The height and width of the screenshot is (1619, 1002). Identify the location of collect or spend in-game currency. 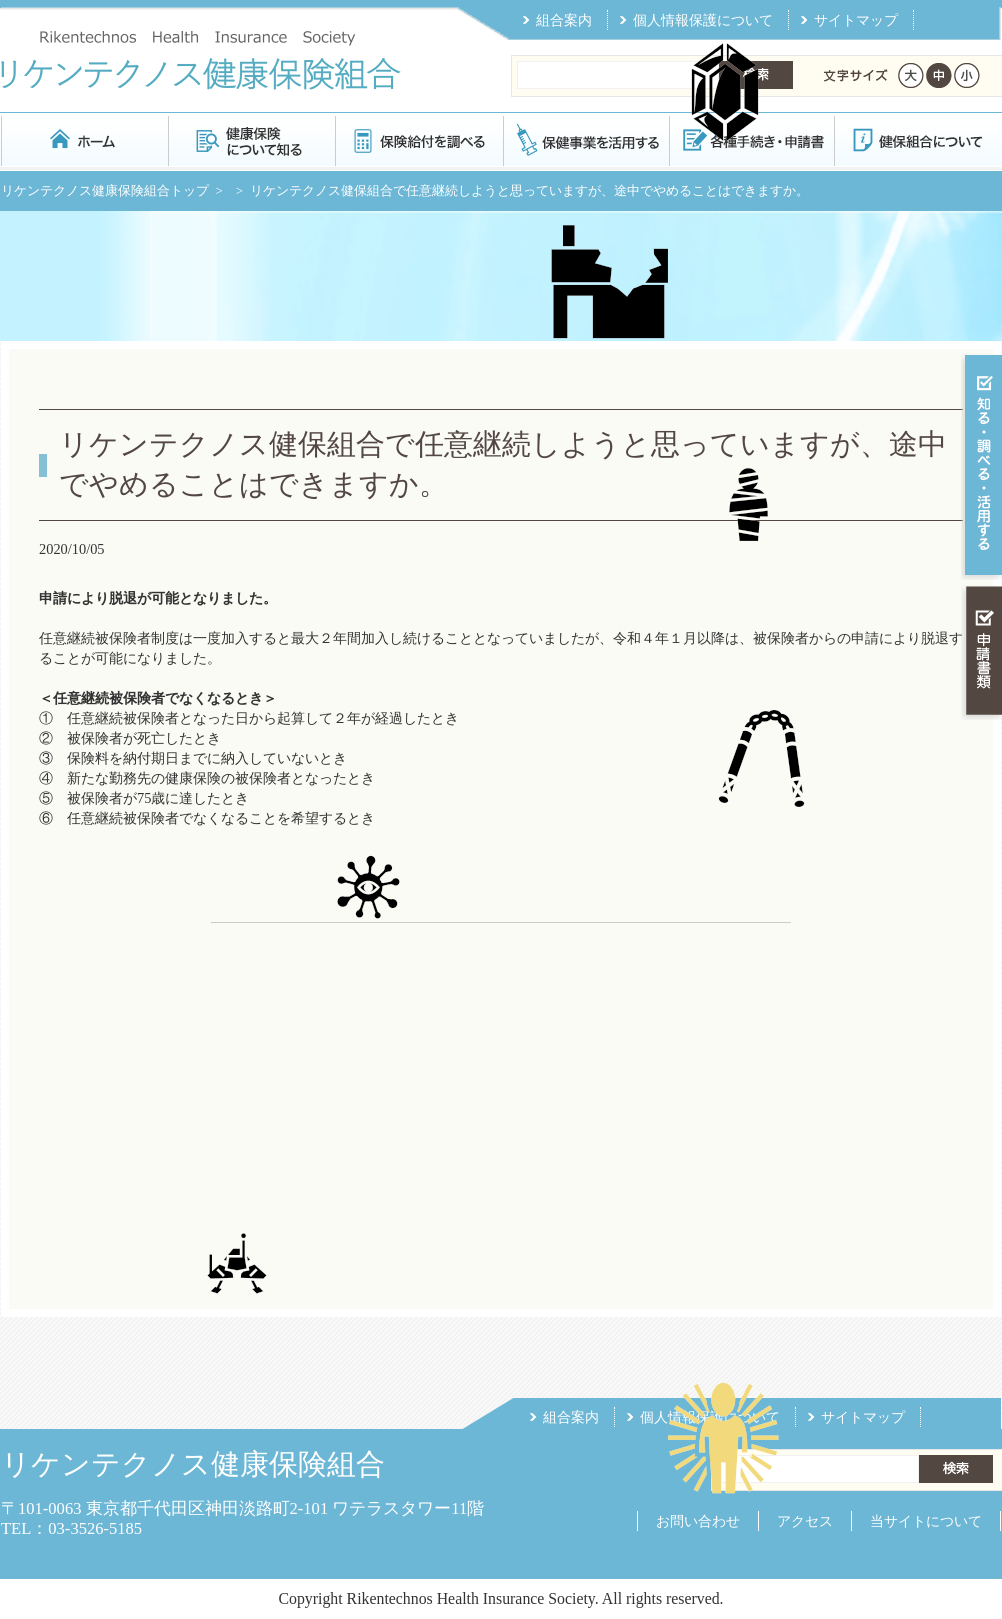
(725, 92).